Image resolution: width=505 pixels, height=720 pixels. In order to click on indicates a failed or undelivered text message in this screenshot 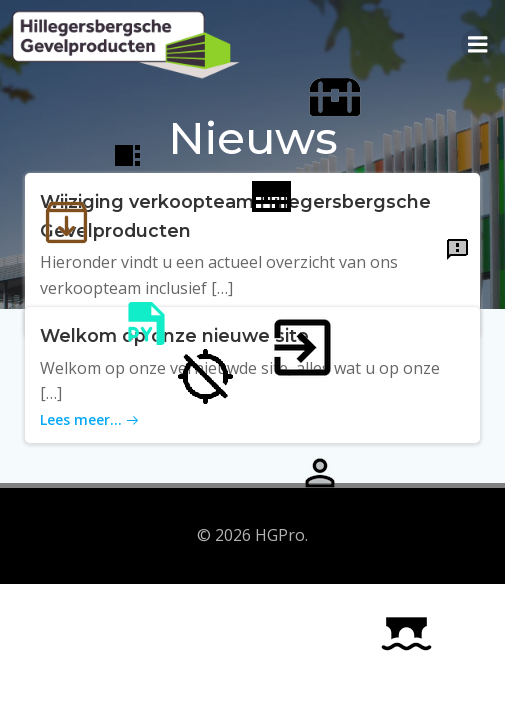, I will do `click(457, 249)`.